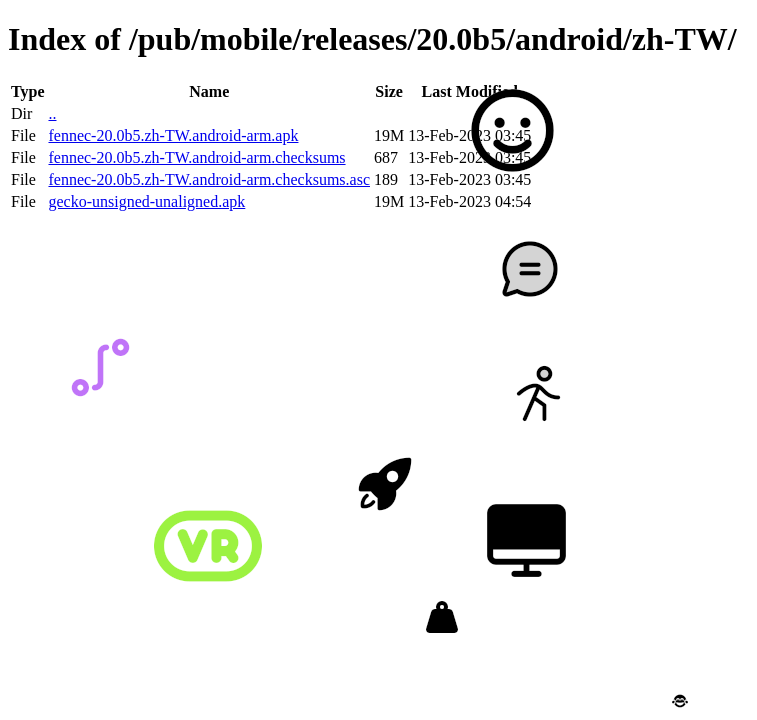 The image size is (757, 720). Describe the element at coordinates (680, 701) in the screenshot. I see `react with laughing emoji` at that location.